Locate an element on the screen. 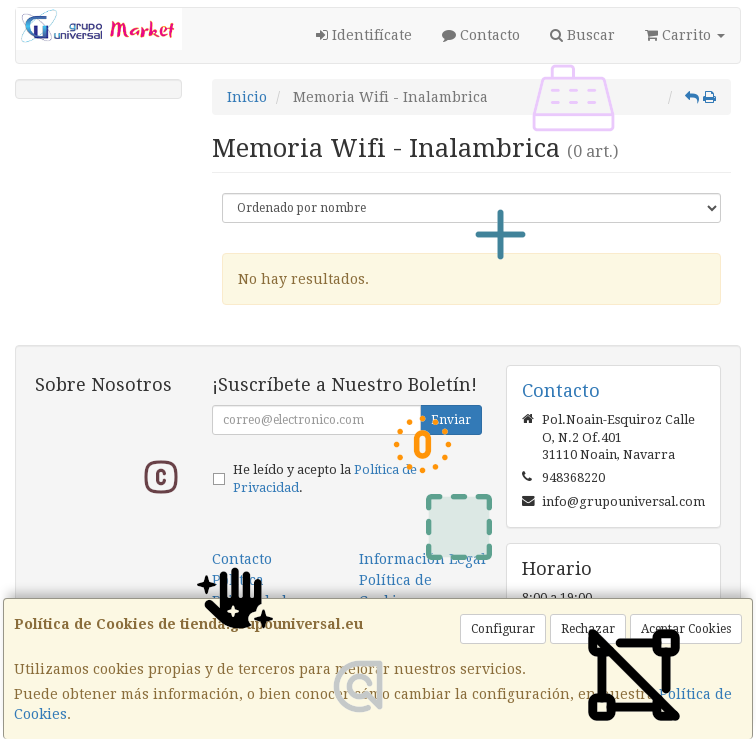 Image resolution: width=756 pixels, height=739 pixels. disable vector editing mode is located at coordinates (634, 675).